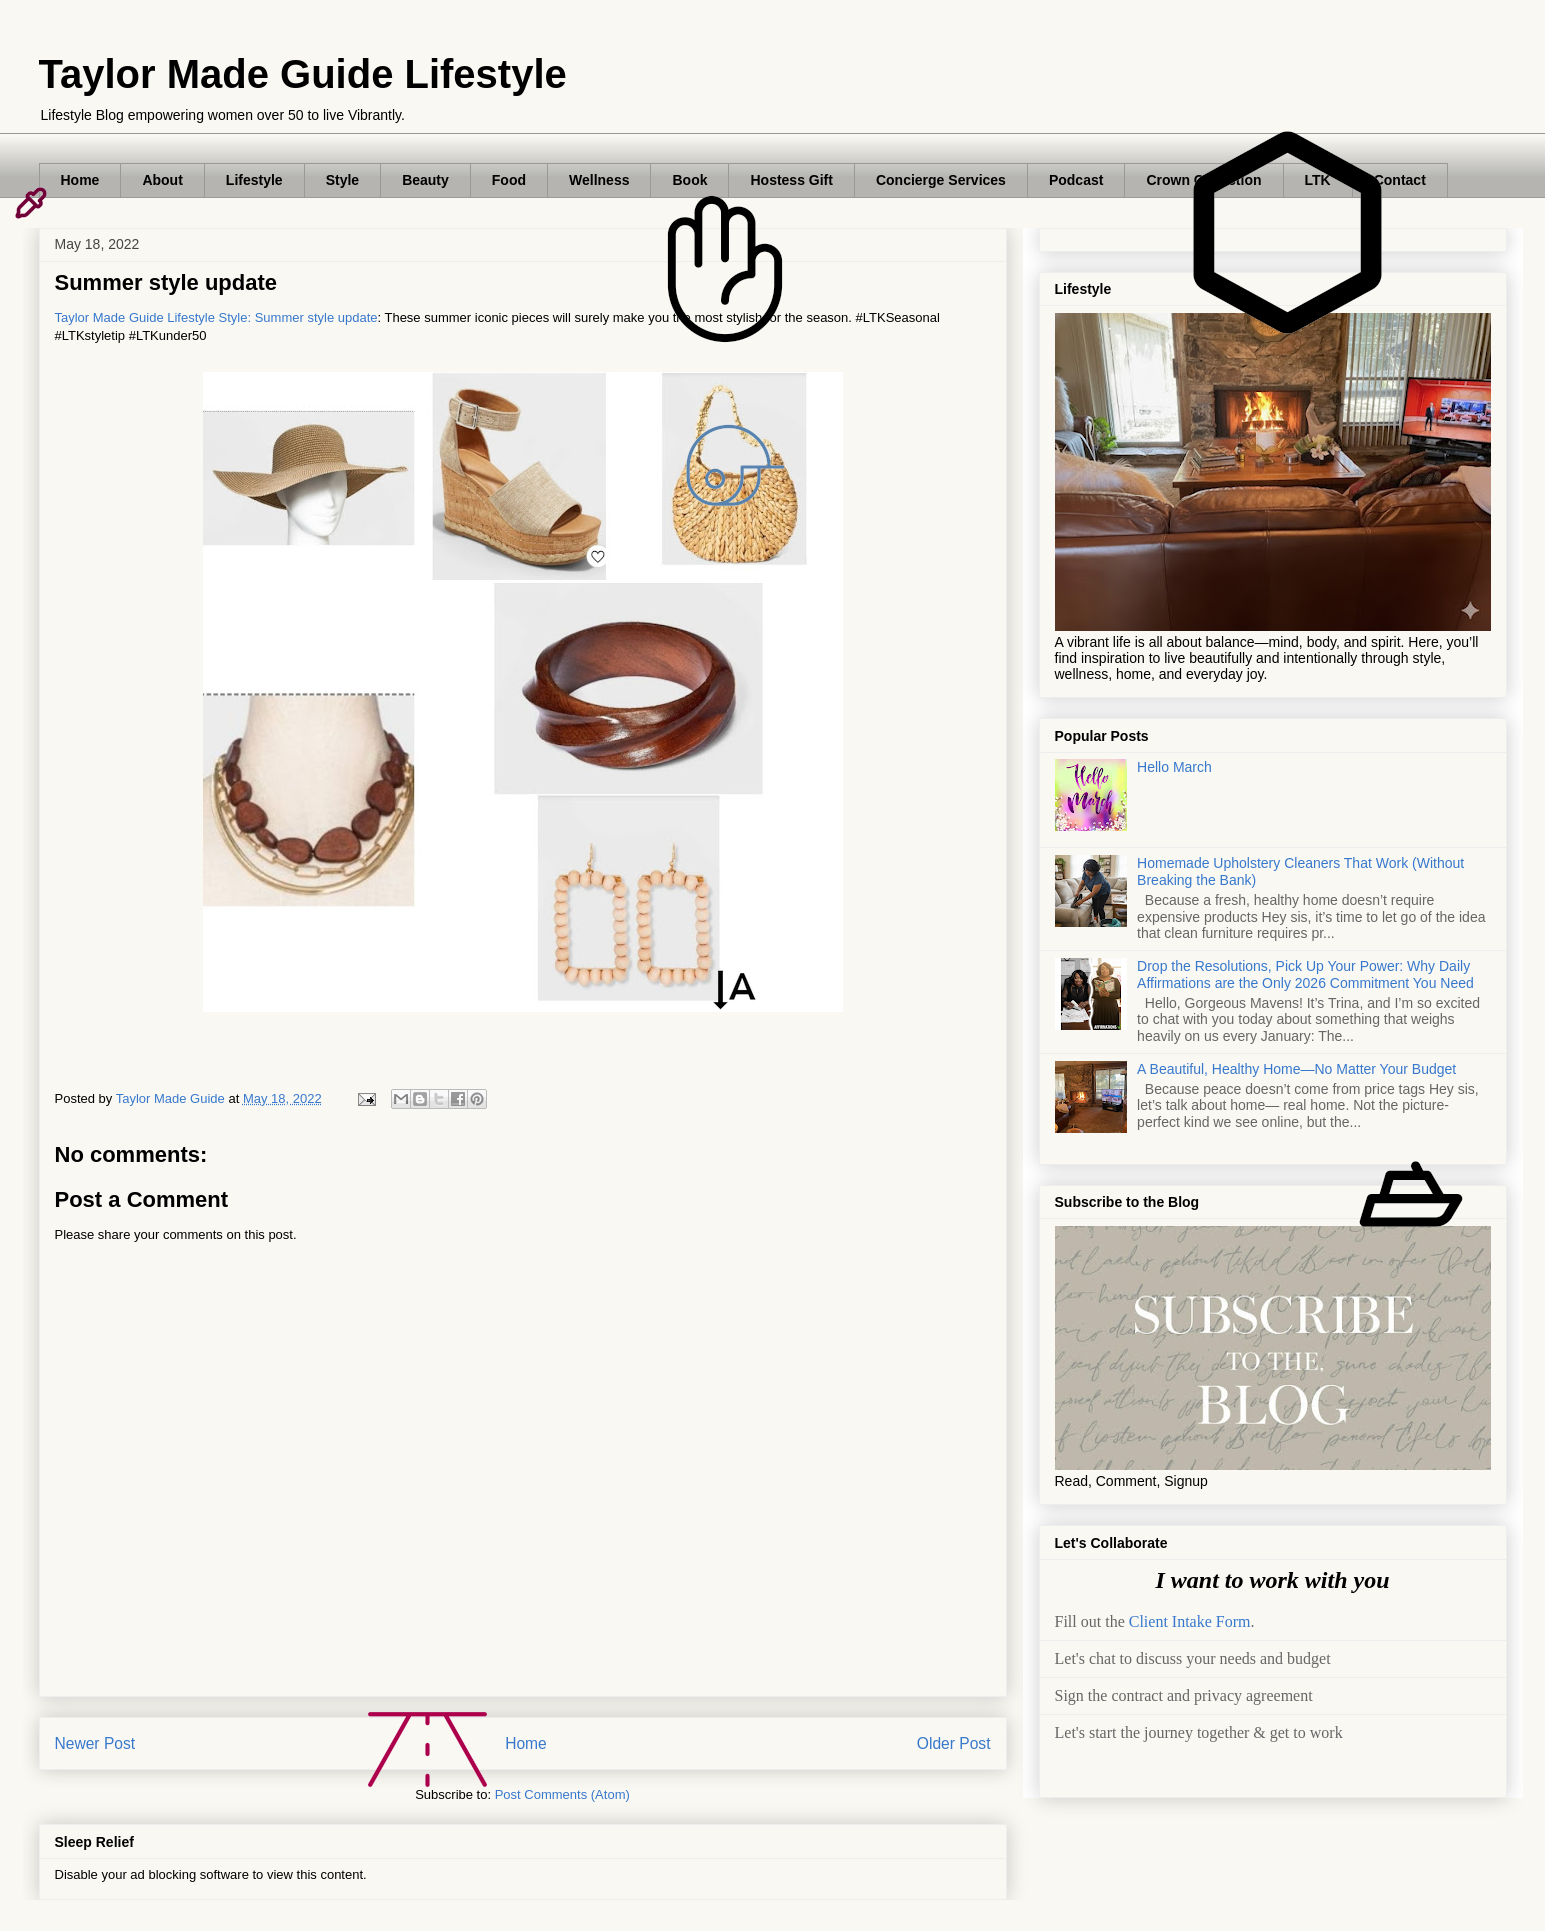 This screenshot has height=1931, width=1545. I want to click on select a hexagonal shape tool, so click(1287, 232).